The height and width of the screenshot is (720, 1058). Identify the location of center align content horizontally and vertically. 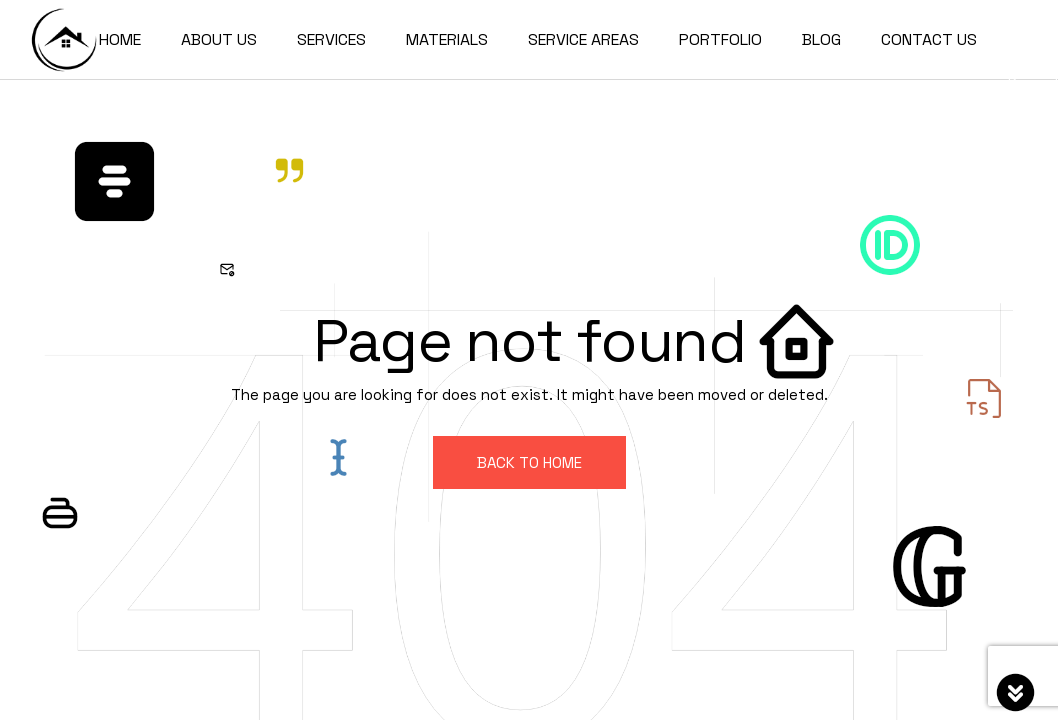
(114, 181).